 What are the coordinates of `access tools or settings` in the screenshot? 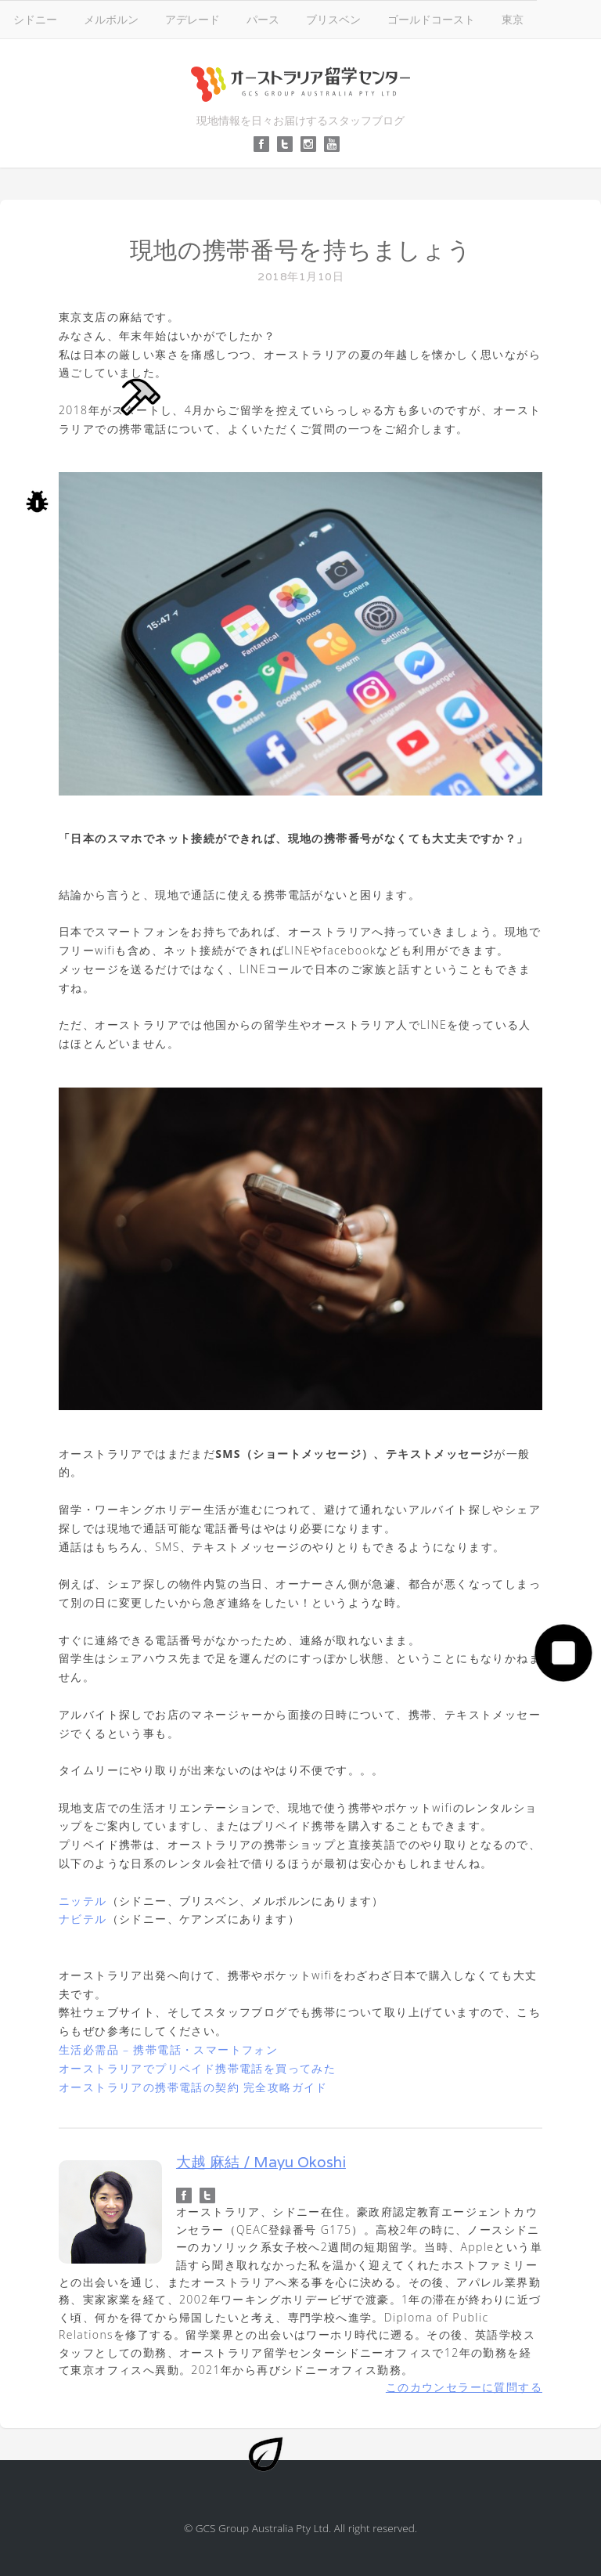 It's located at (139, 398).